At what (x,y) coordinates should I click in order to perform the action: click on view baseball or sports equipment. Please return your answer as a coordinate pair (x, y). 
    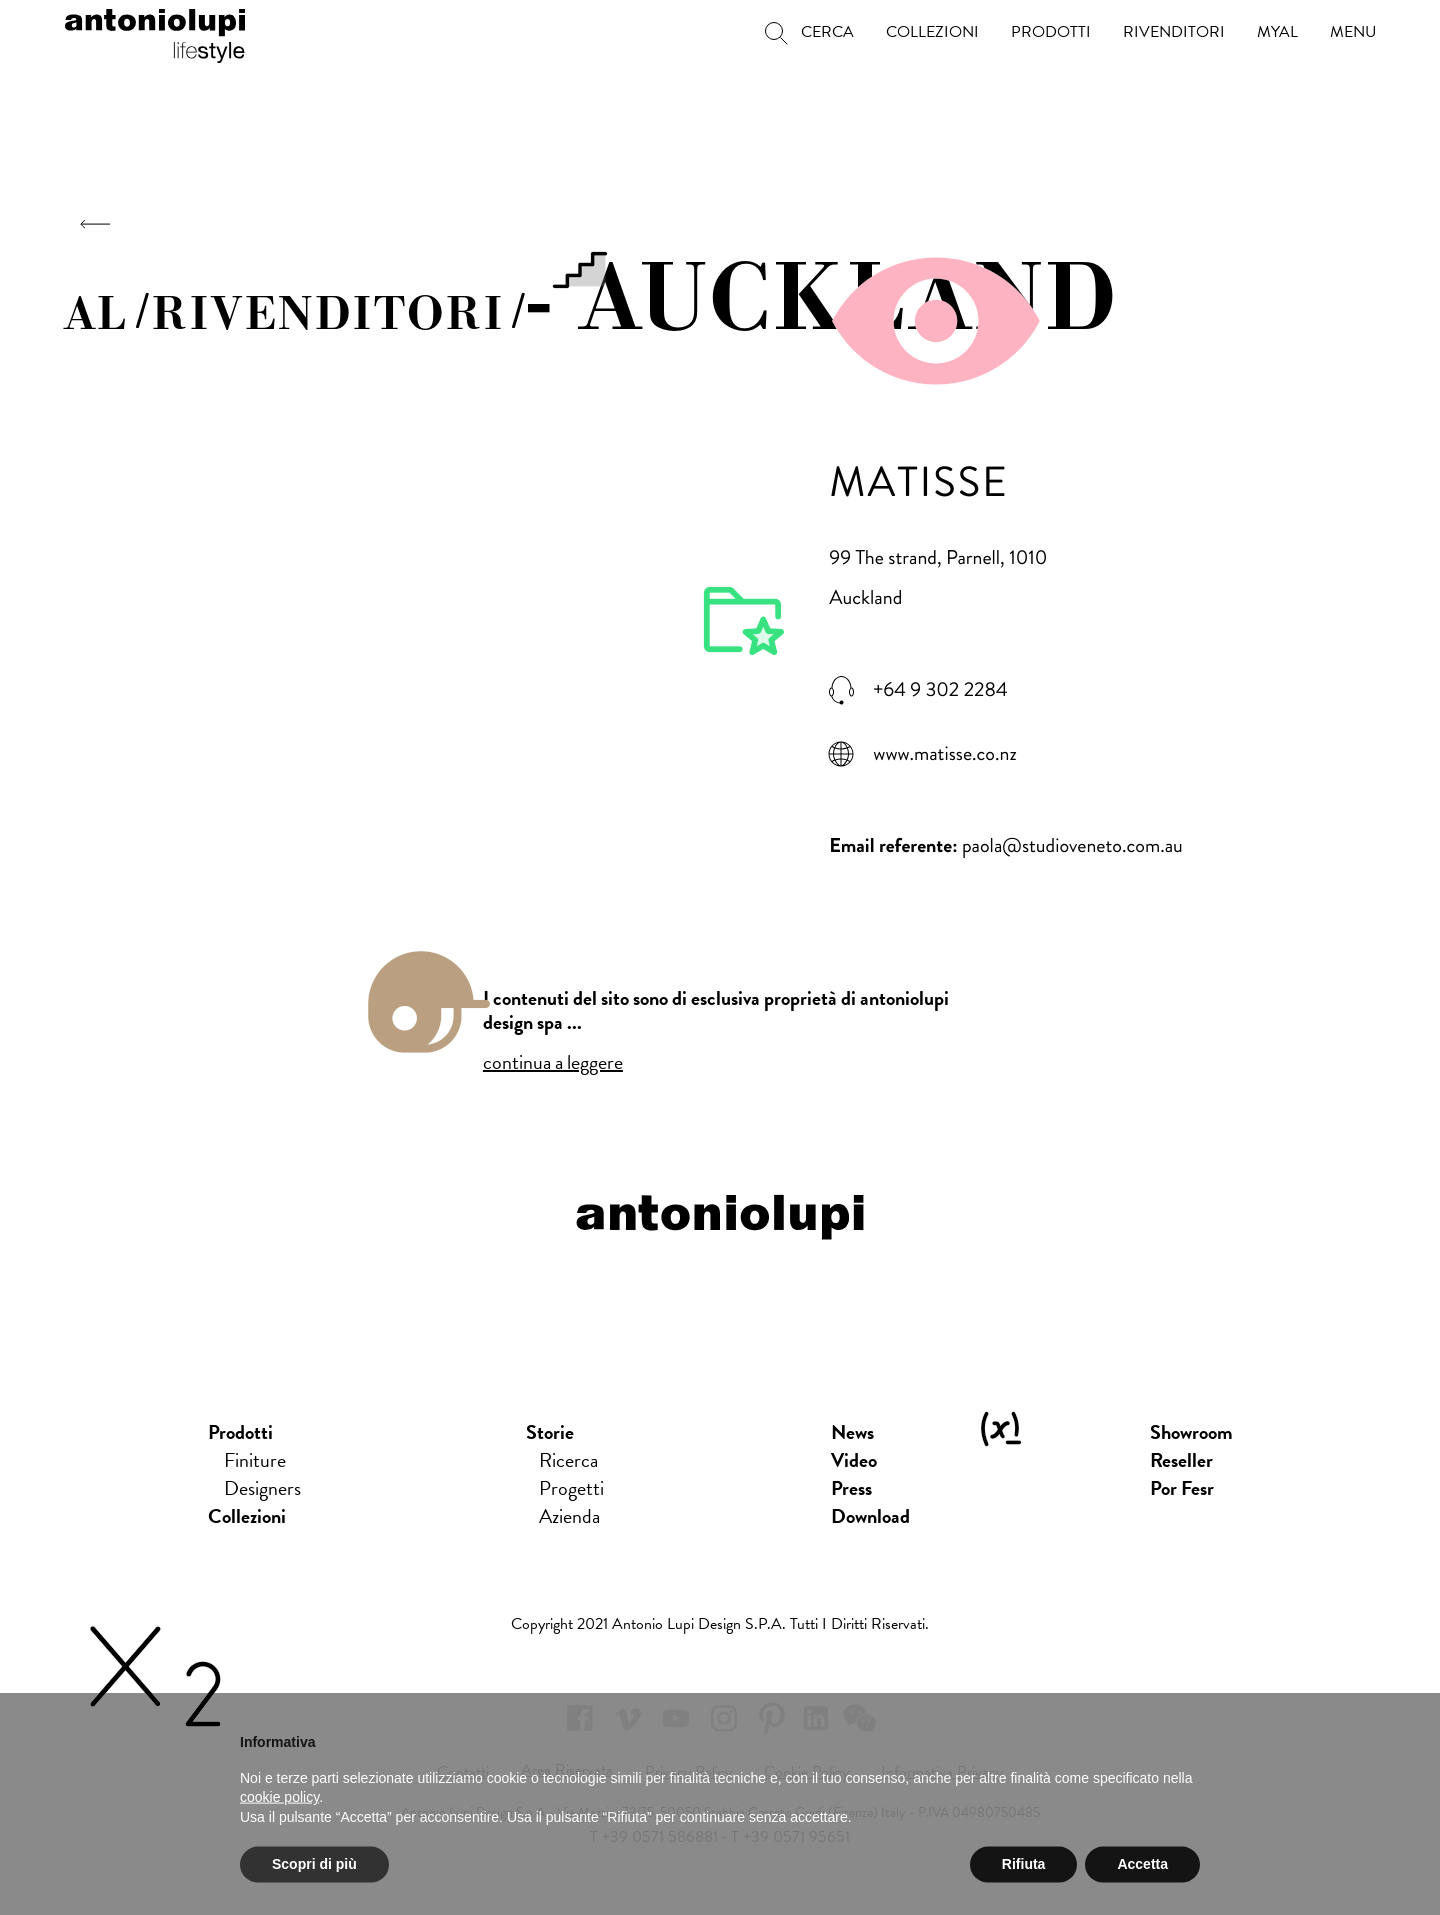
    Looking at the image, I should click on (425, 1004).